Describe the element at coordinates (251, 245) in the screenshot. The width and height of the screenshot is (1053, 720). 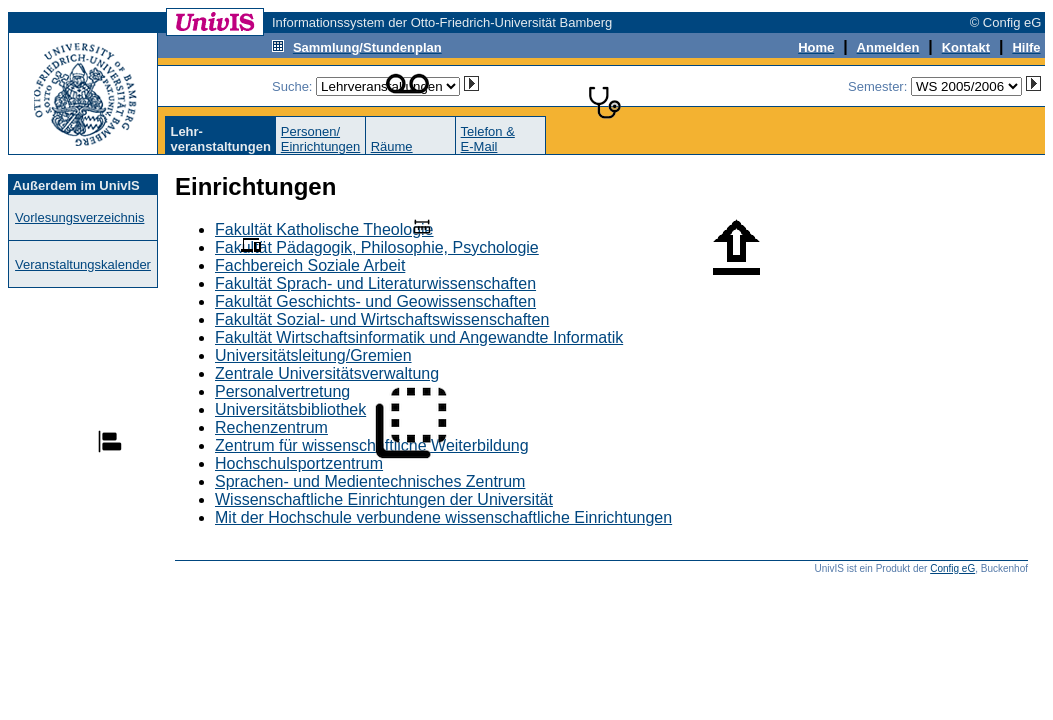
I see `connect phone to computer or tablet` at that location.